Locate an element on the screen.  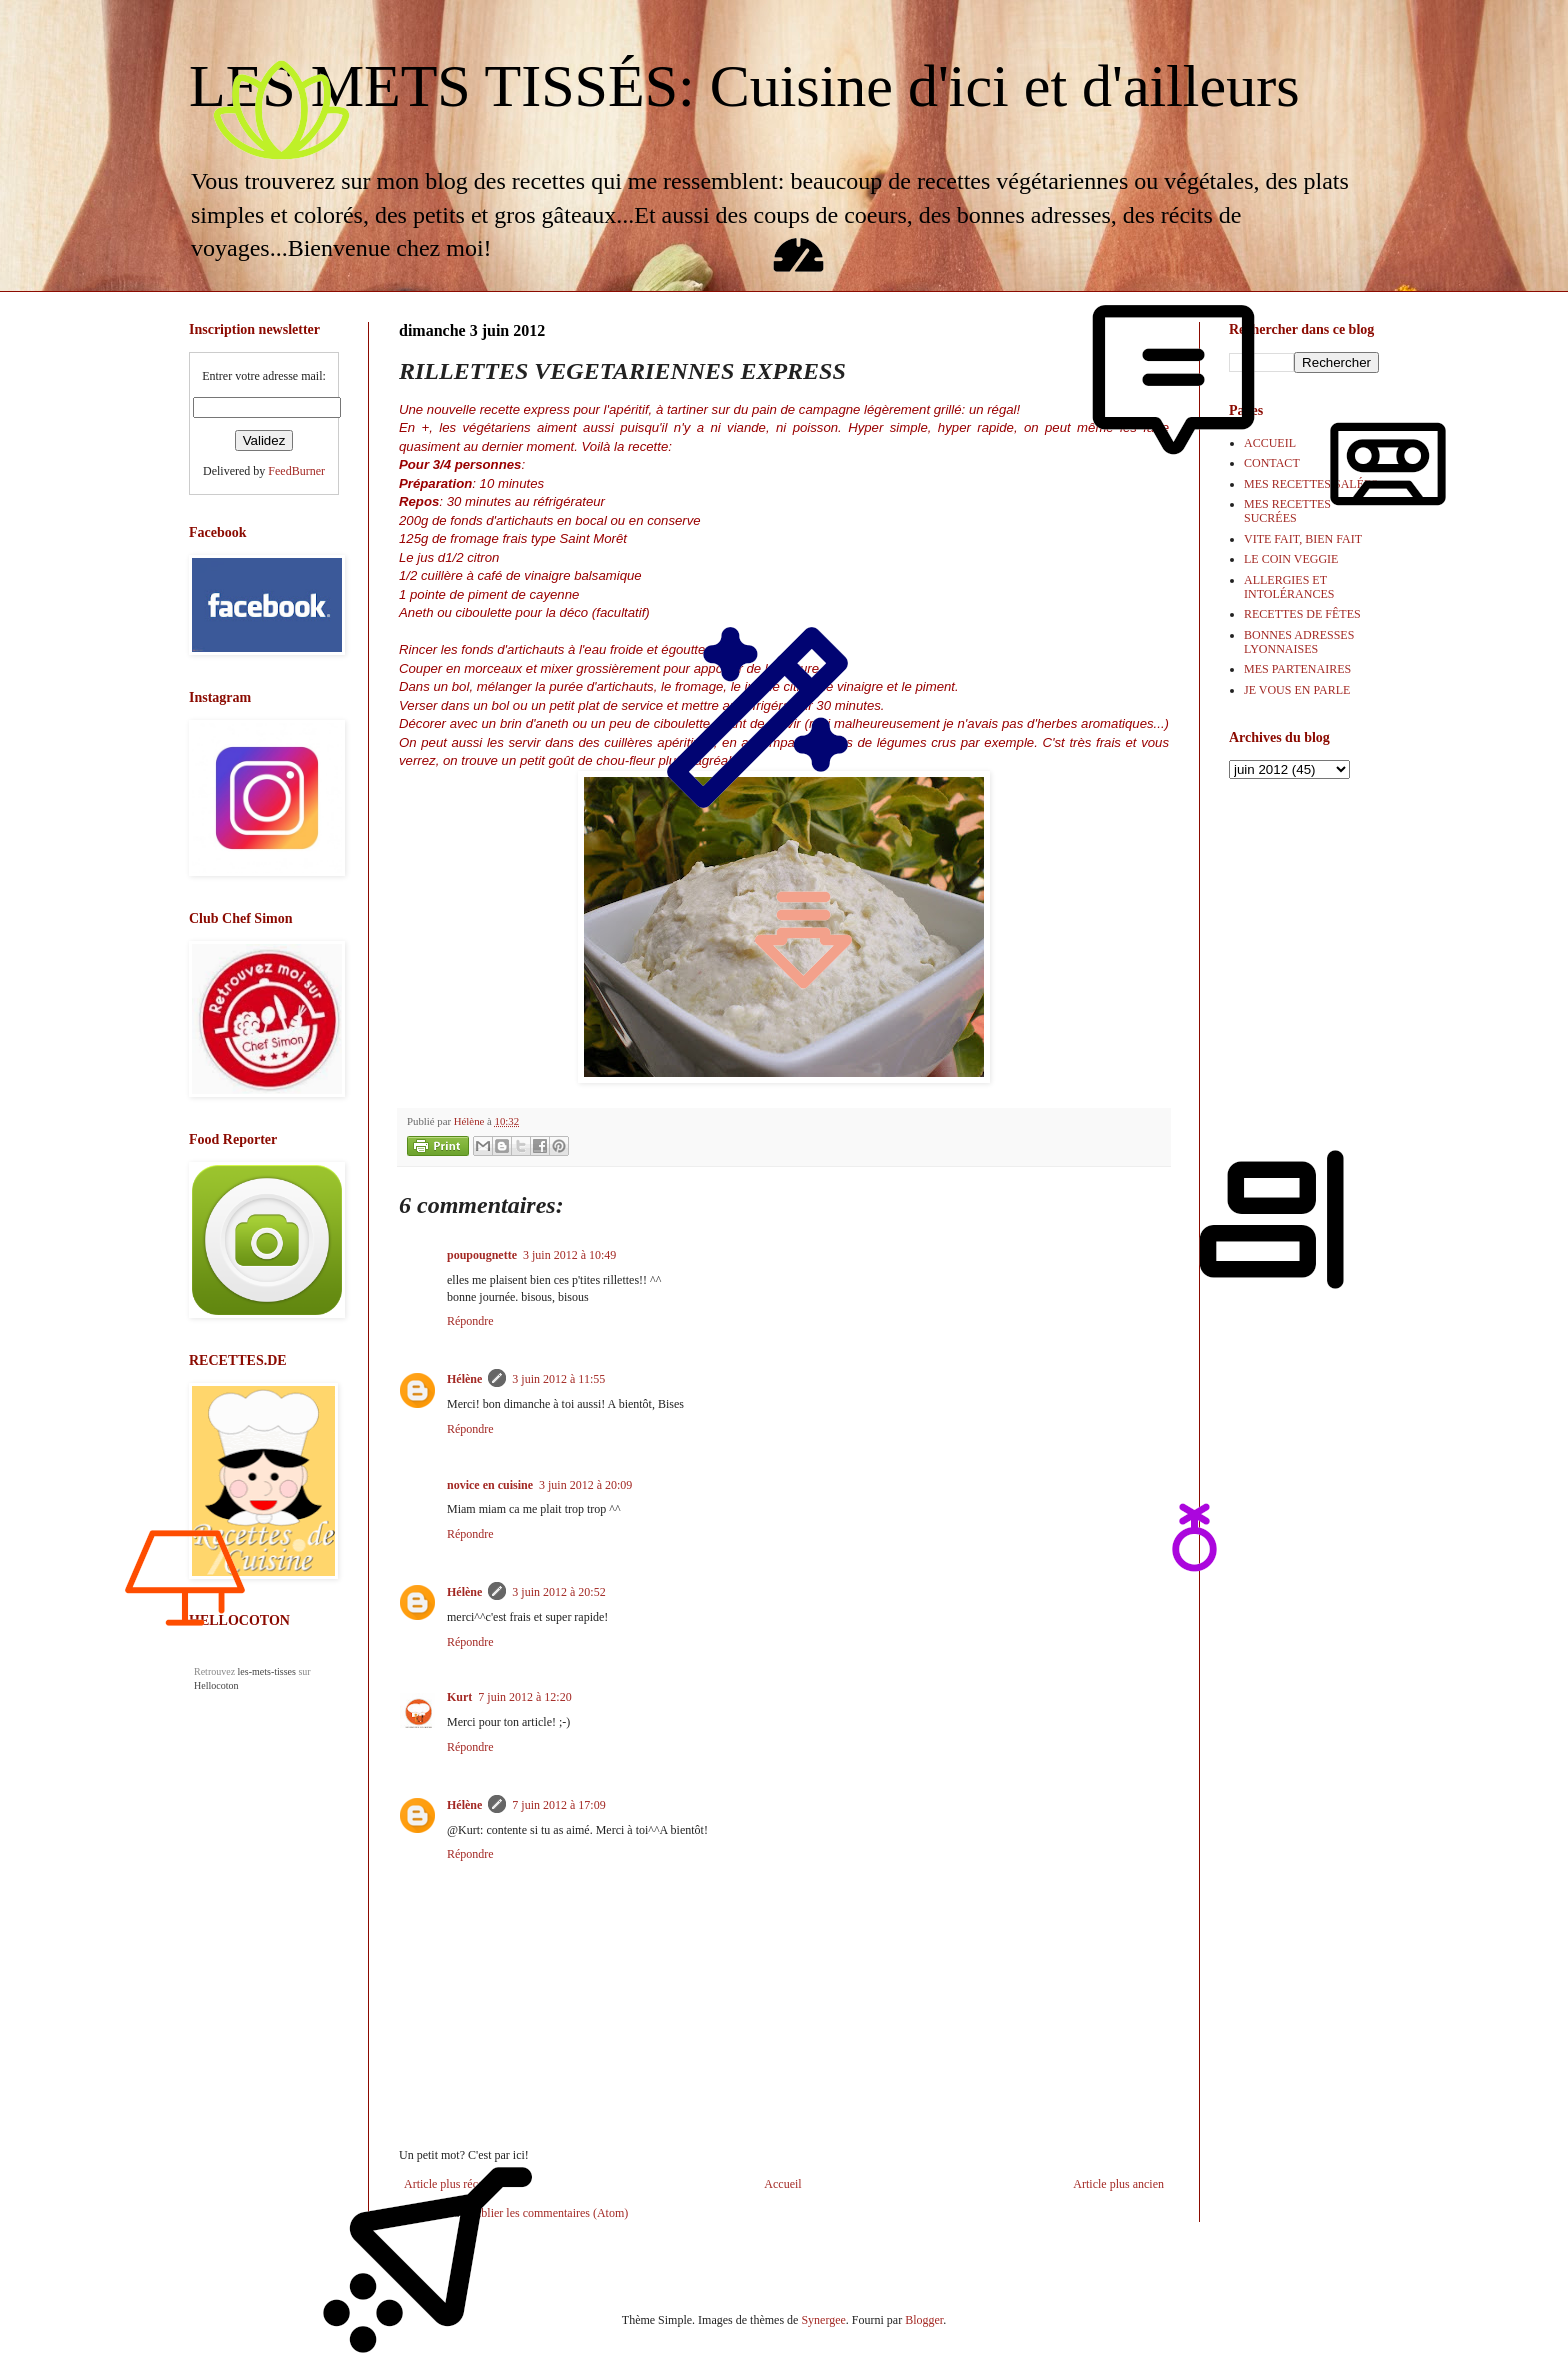
download file or content is located at coordinates (803, 936).